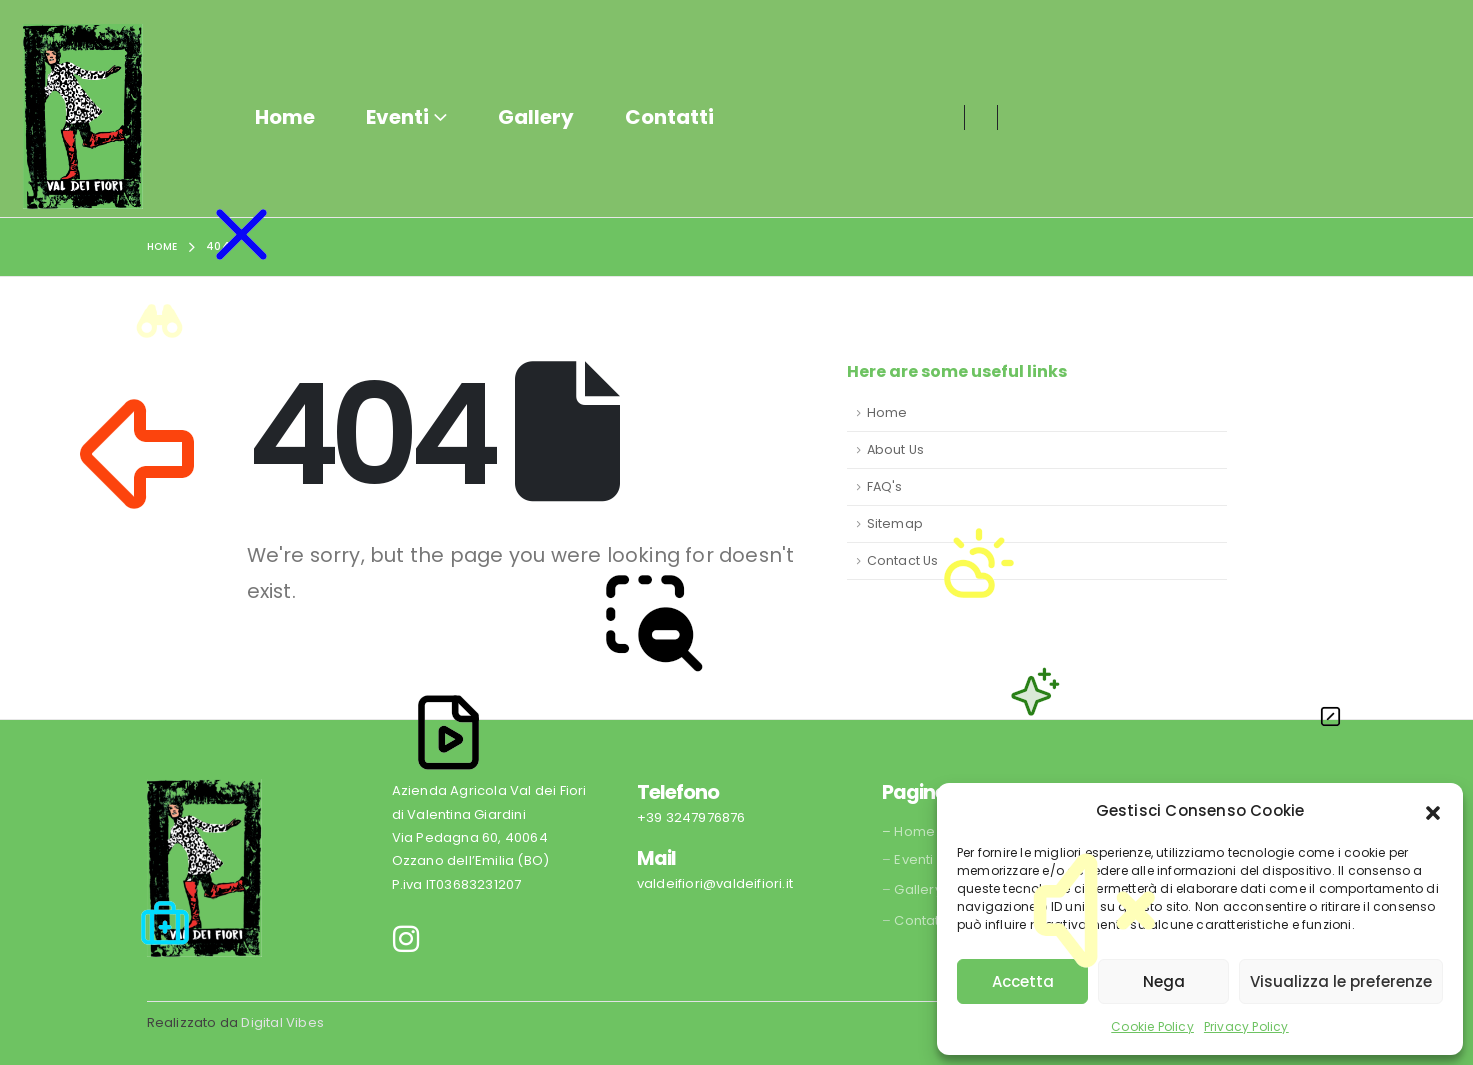 The width and height of the screenshot is (1473, 1065). I want to click on play a video file, so click(448, 732).